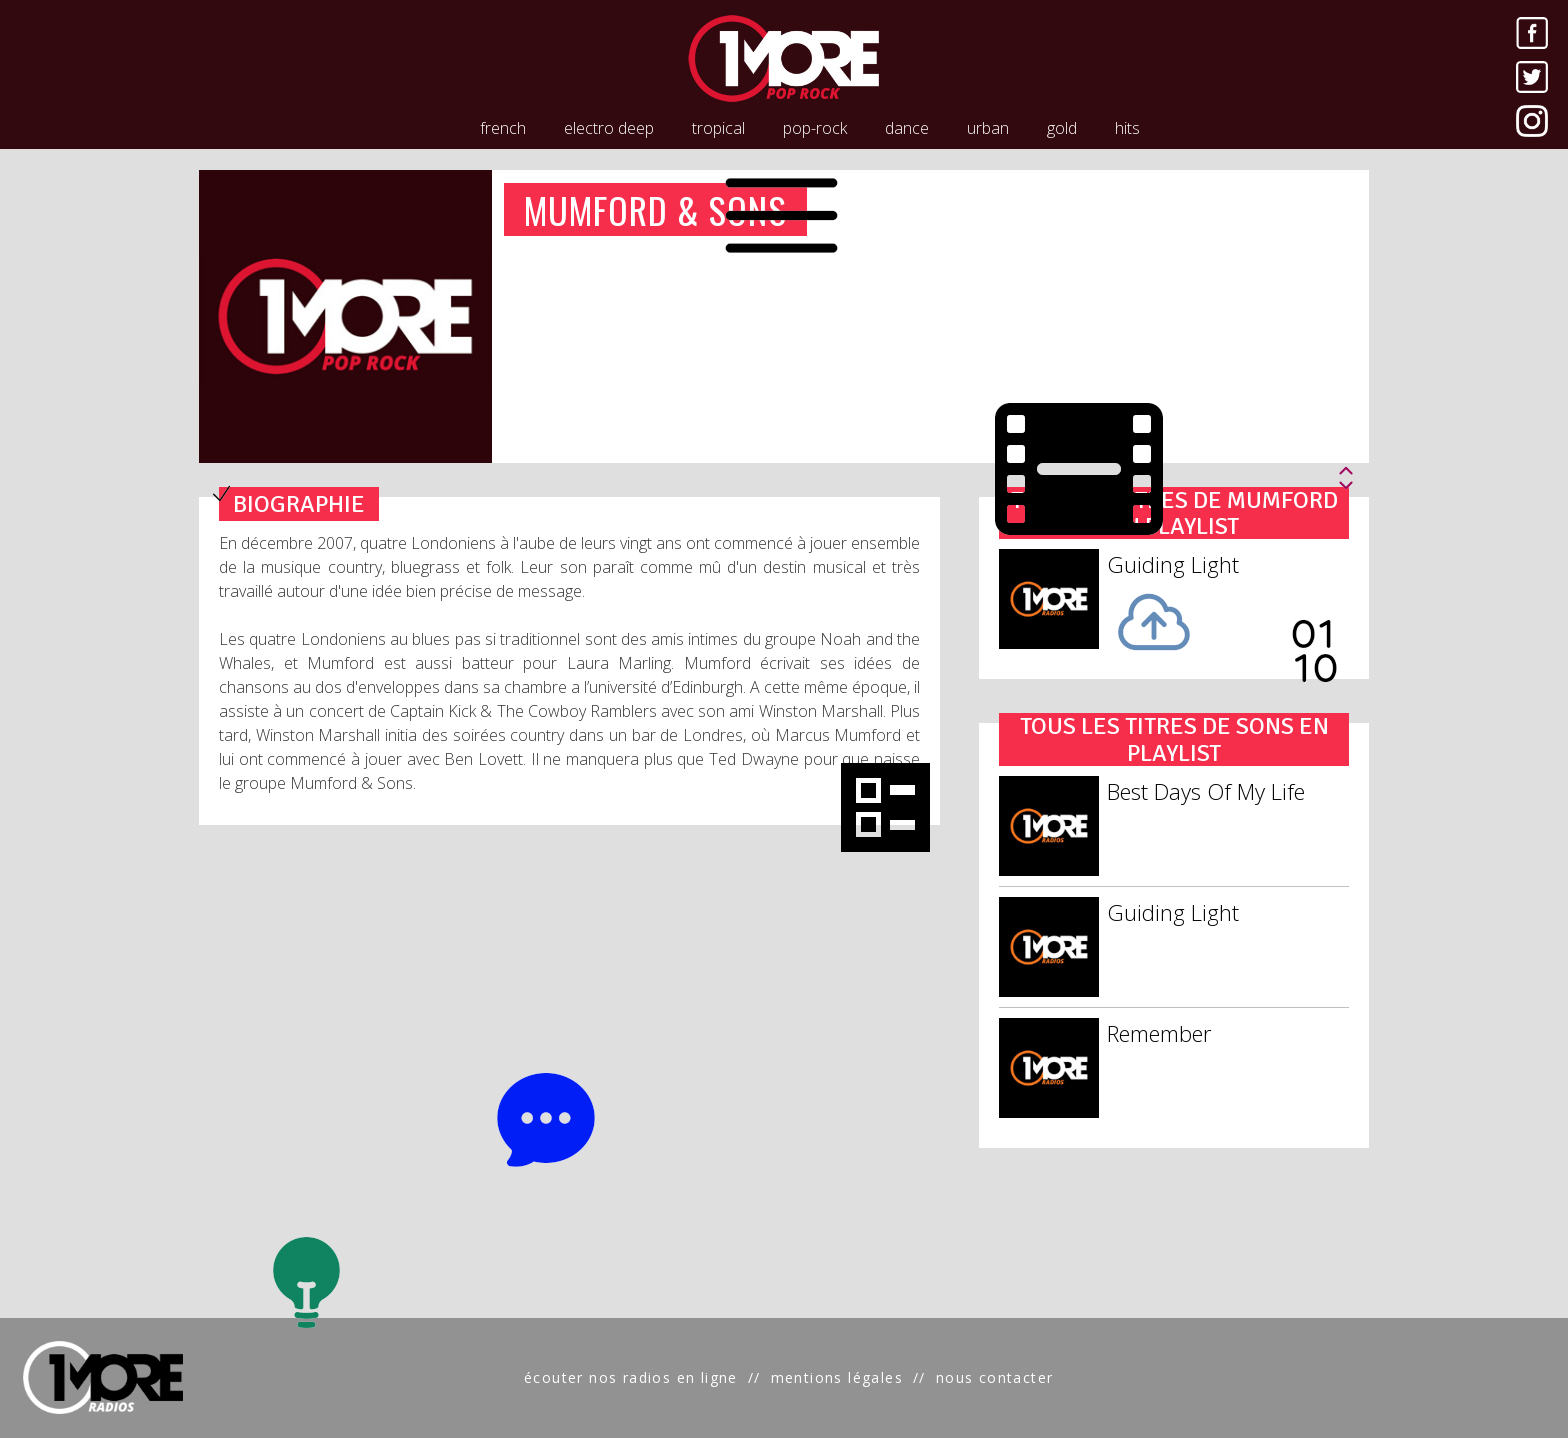 The height and width of the screenshot is (1438, 1568). Describe the element at coordinates (306, 1282) in the screenshot. I see `view tips or suggestions` at that location.